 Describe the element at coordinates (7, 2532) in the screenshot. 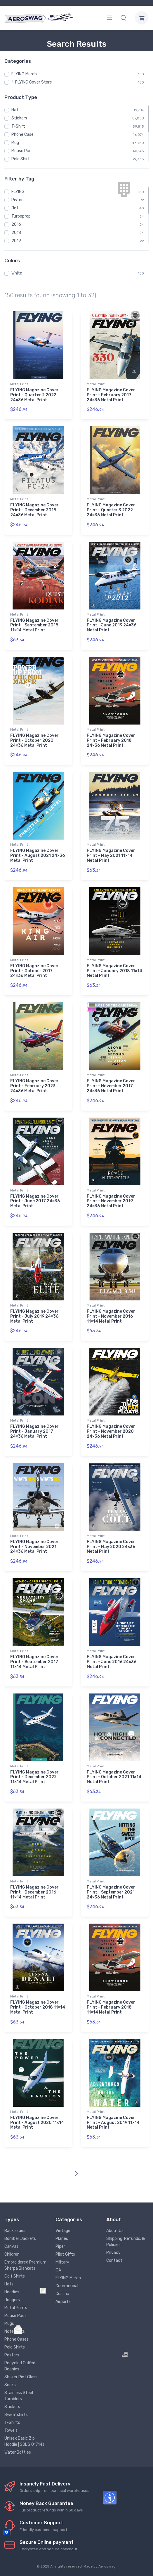

I see `open your Dropbox synced folder` at that location.